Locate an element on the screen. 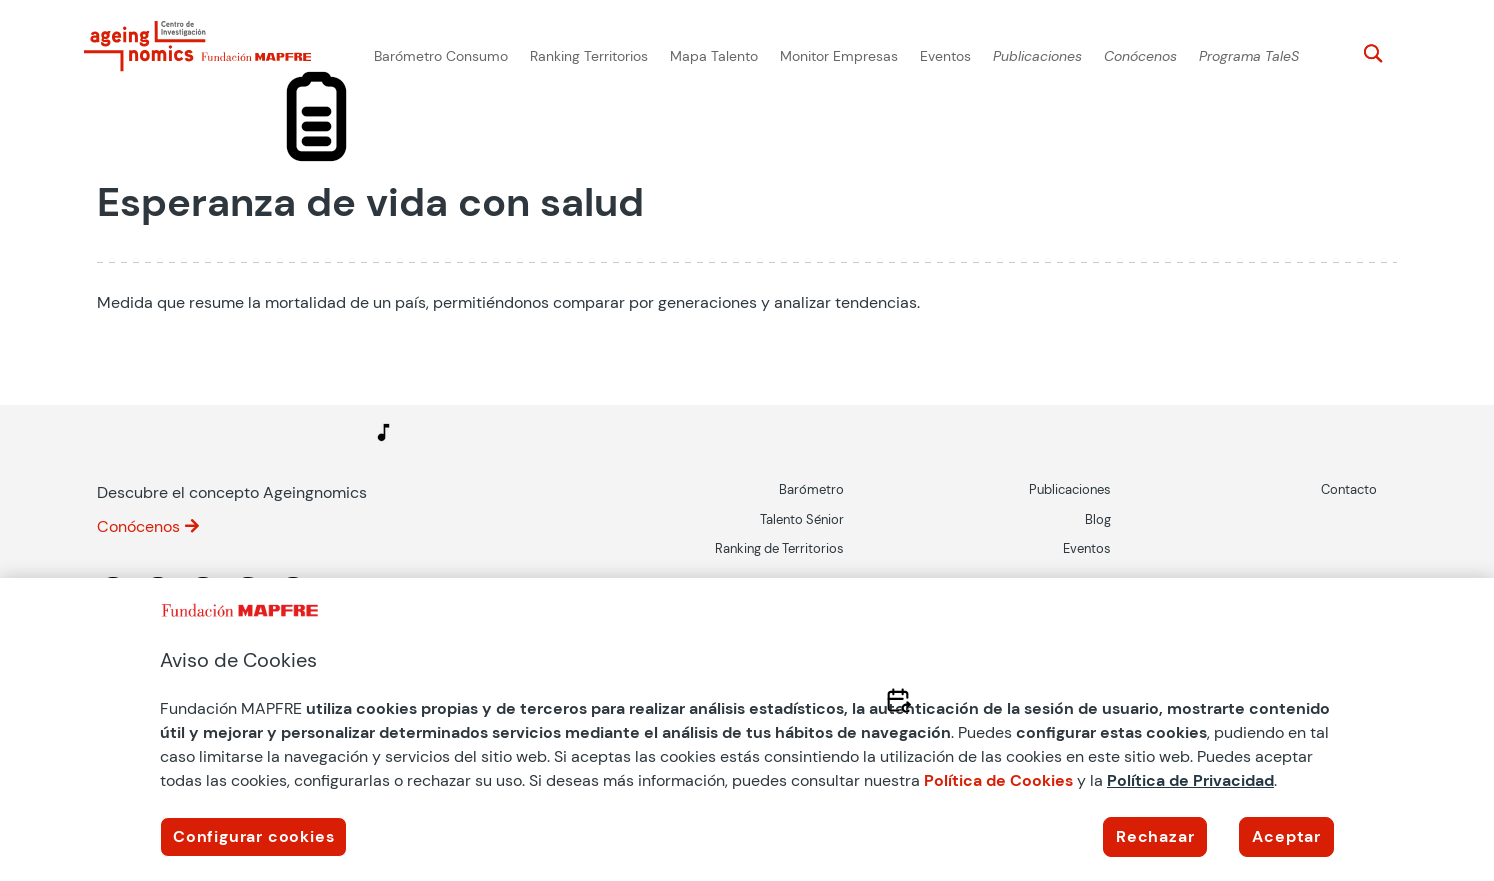  play or access audio content is located at coordinates (383, 432).